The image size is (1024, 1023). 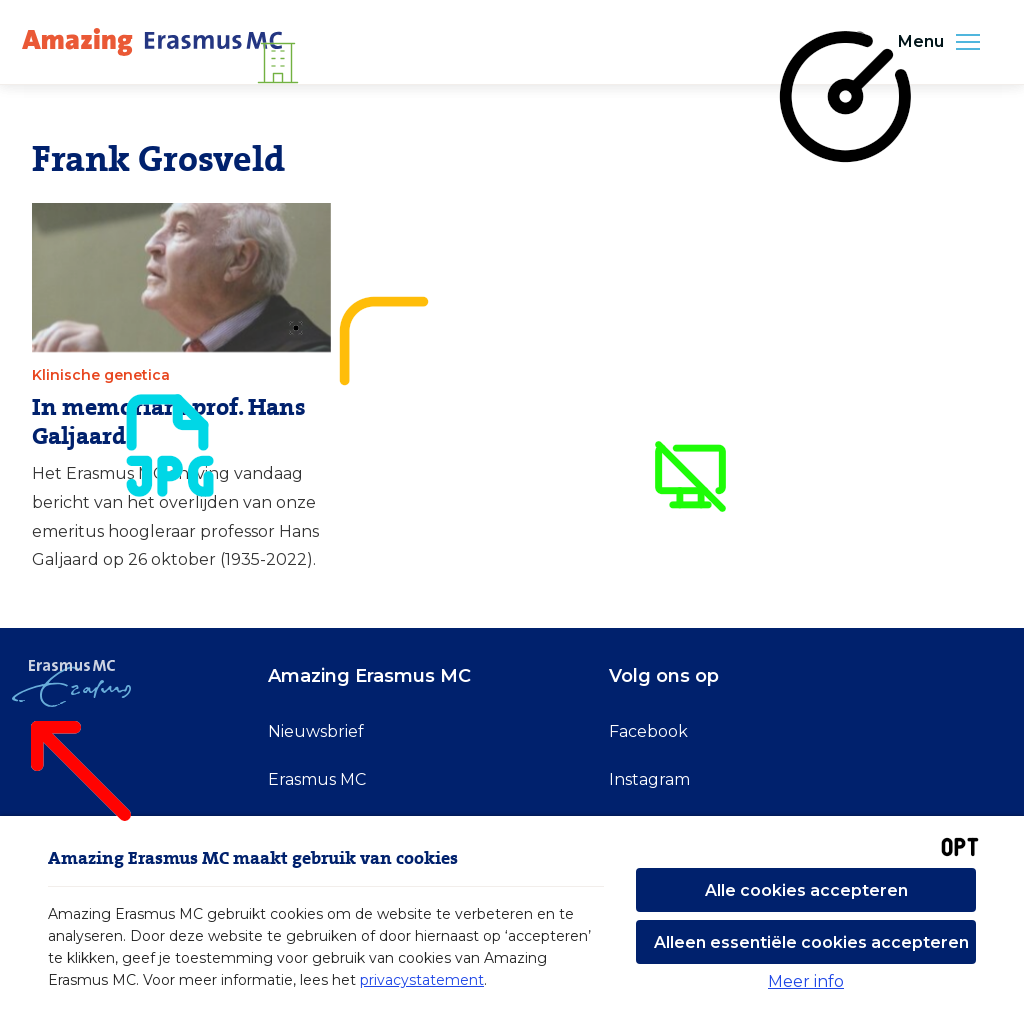 What do you see at coordinates (690, 476) in the screenshot?
I see `desktop display is unavailable or disconnected` at bounding box center [690, 476].